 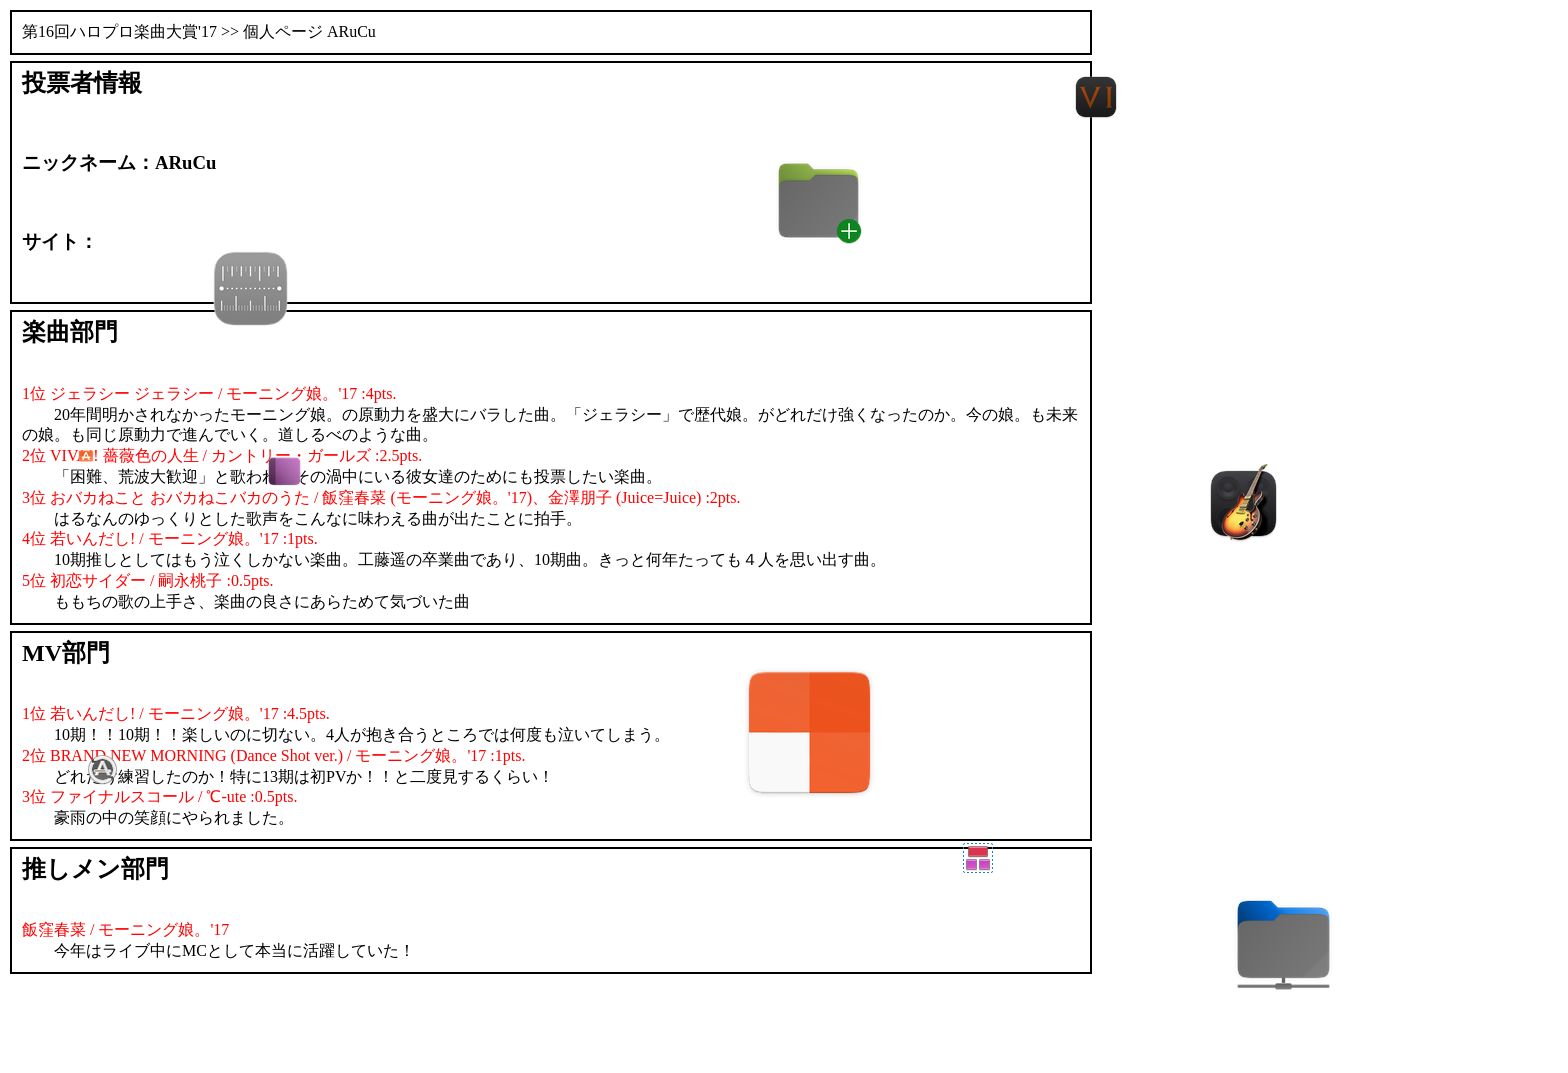 What do you see at coordinates (1243, 503) in the screenshot?
I see `open GarageBand to create or edit music` at bounding box center [1243, 503].